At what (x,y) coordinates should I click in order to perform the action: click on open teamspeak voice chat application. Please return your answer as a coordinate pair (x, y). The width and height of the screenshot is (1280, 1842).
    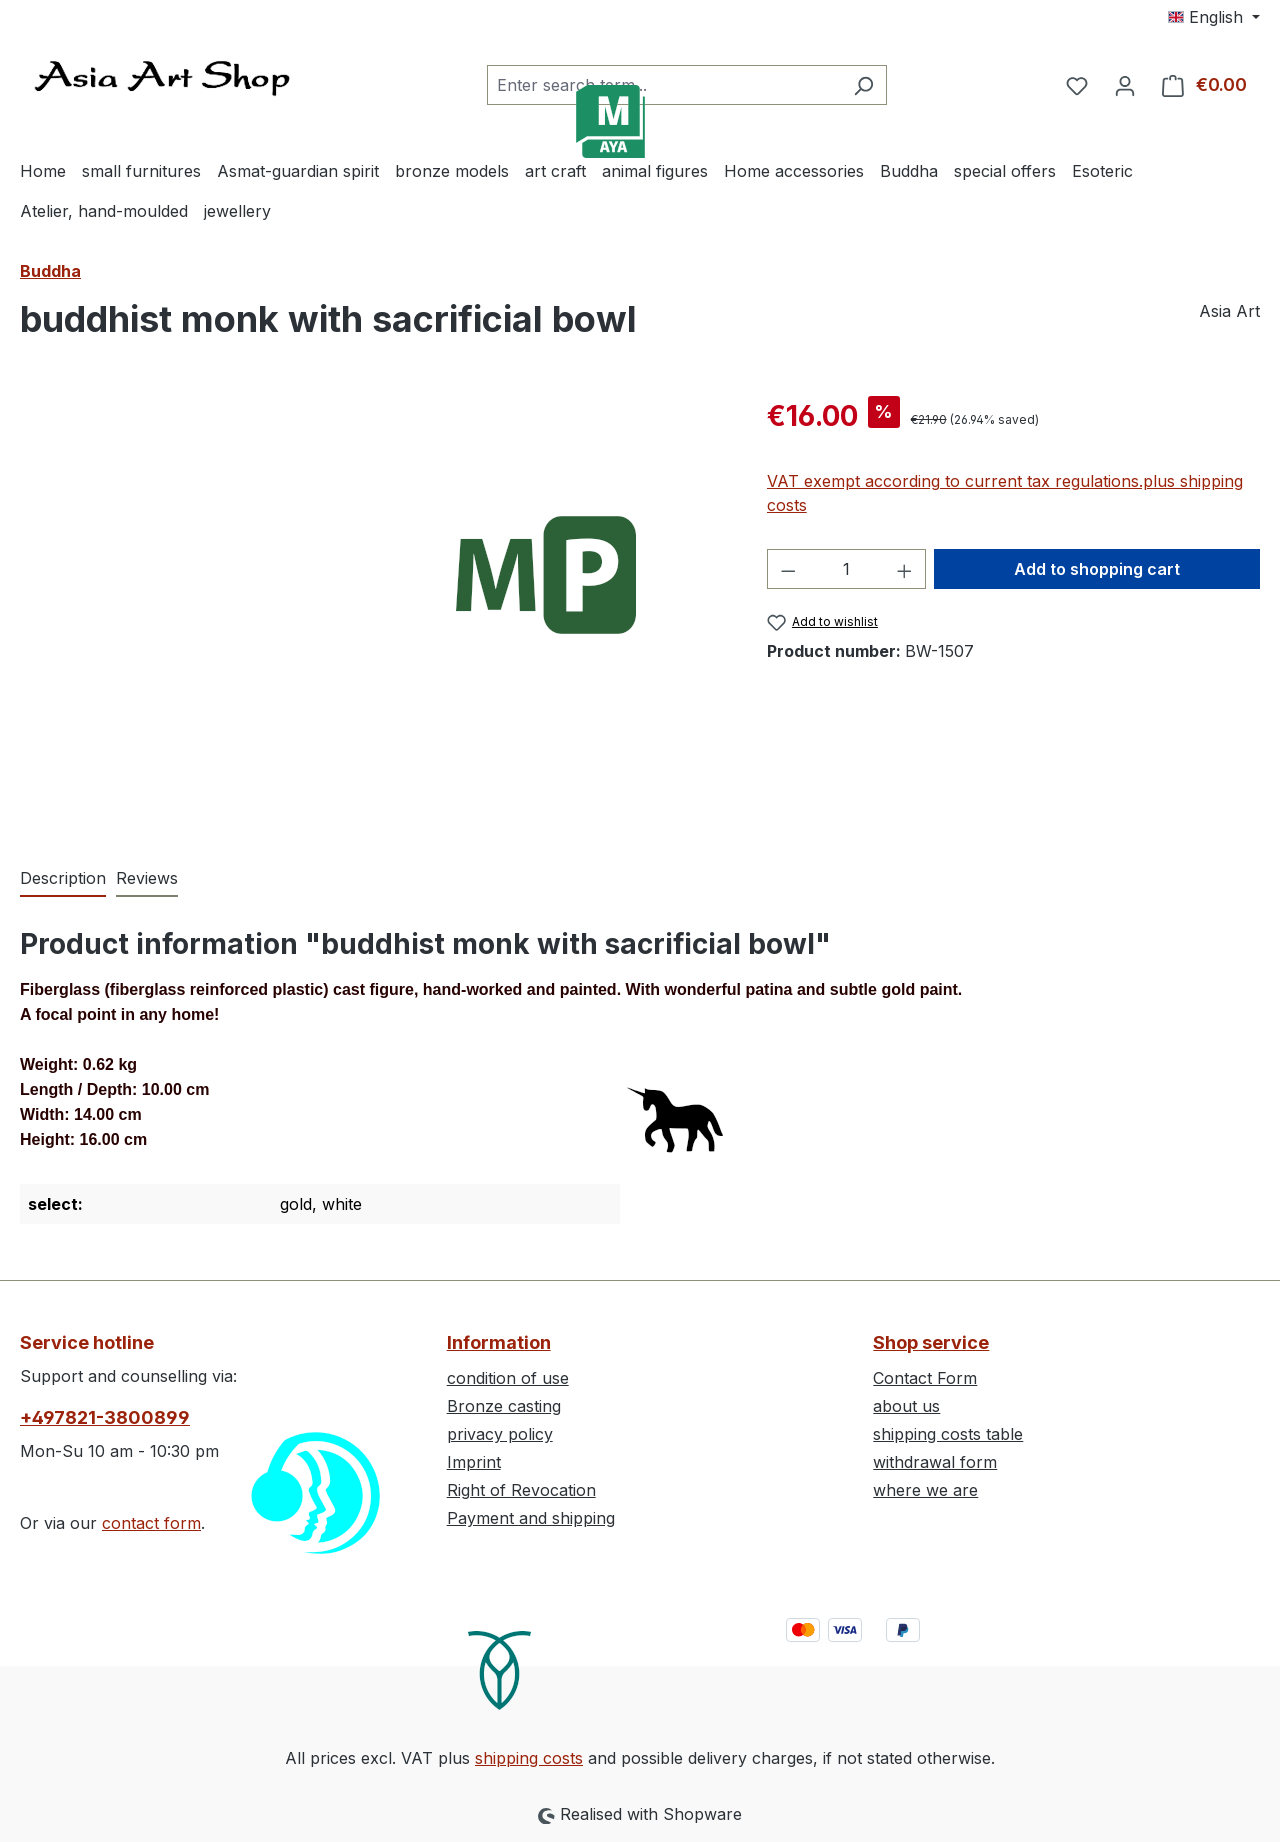
    Looking at the image, I should click on (316, 1493).